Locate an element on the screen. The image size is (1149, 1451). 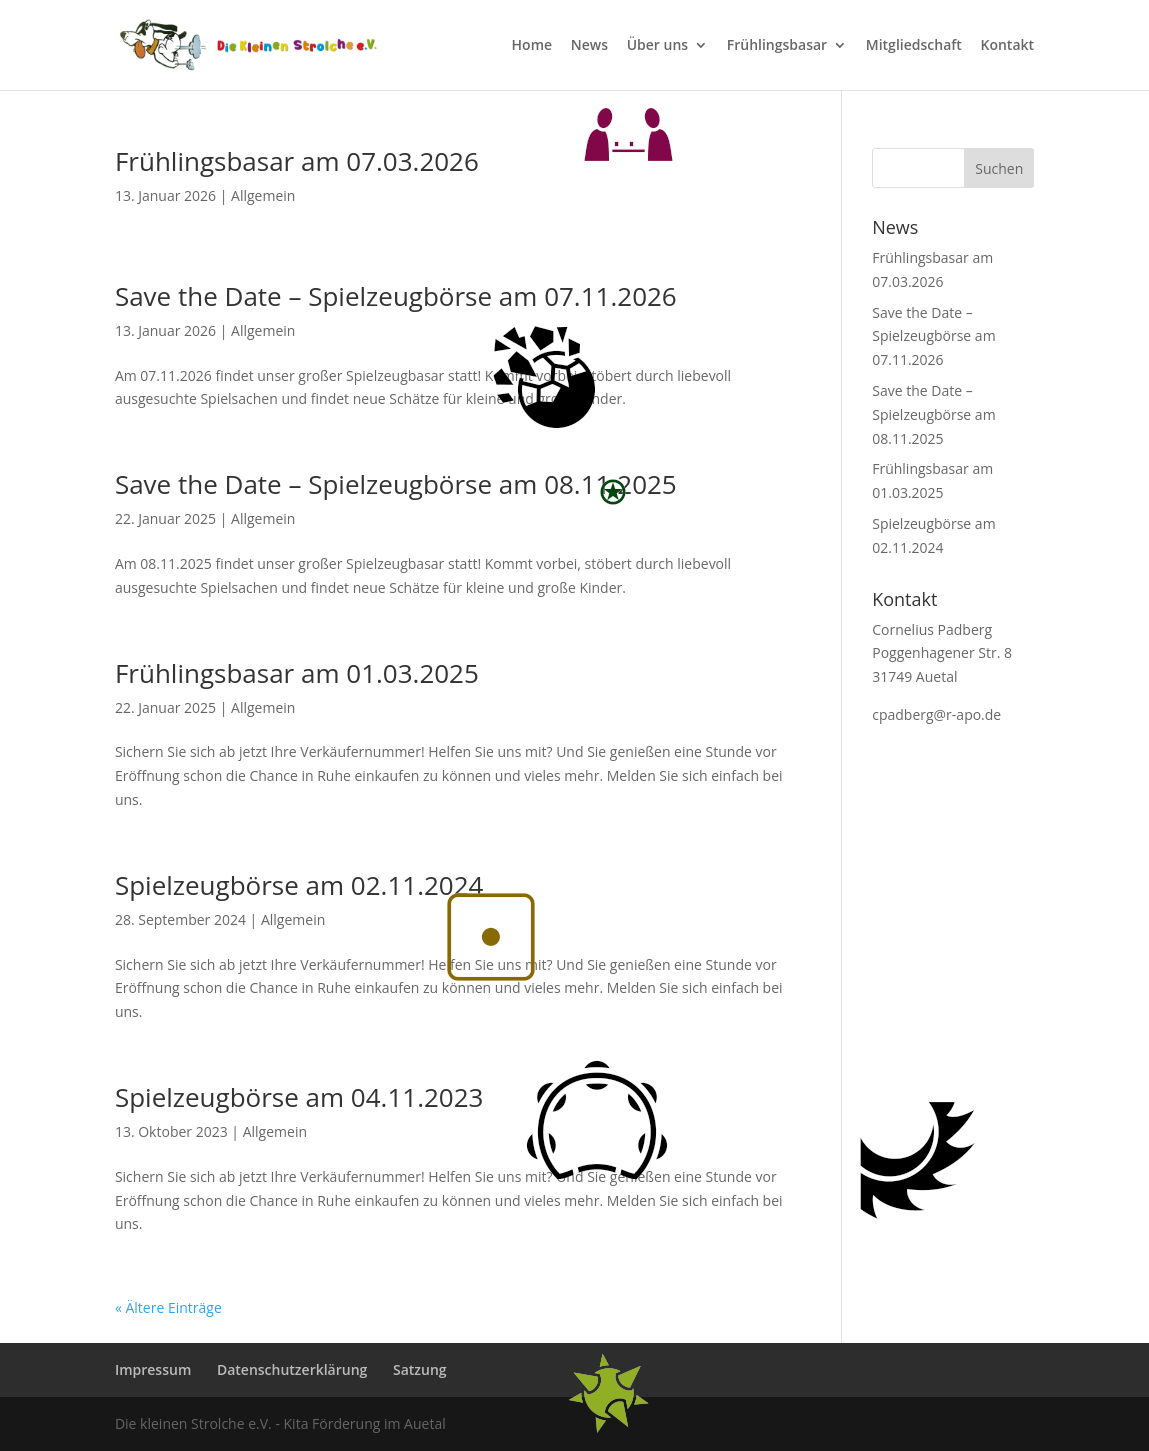
find or join tabletop gaming sessions is located at coordinates (628, 134).